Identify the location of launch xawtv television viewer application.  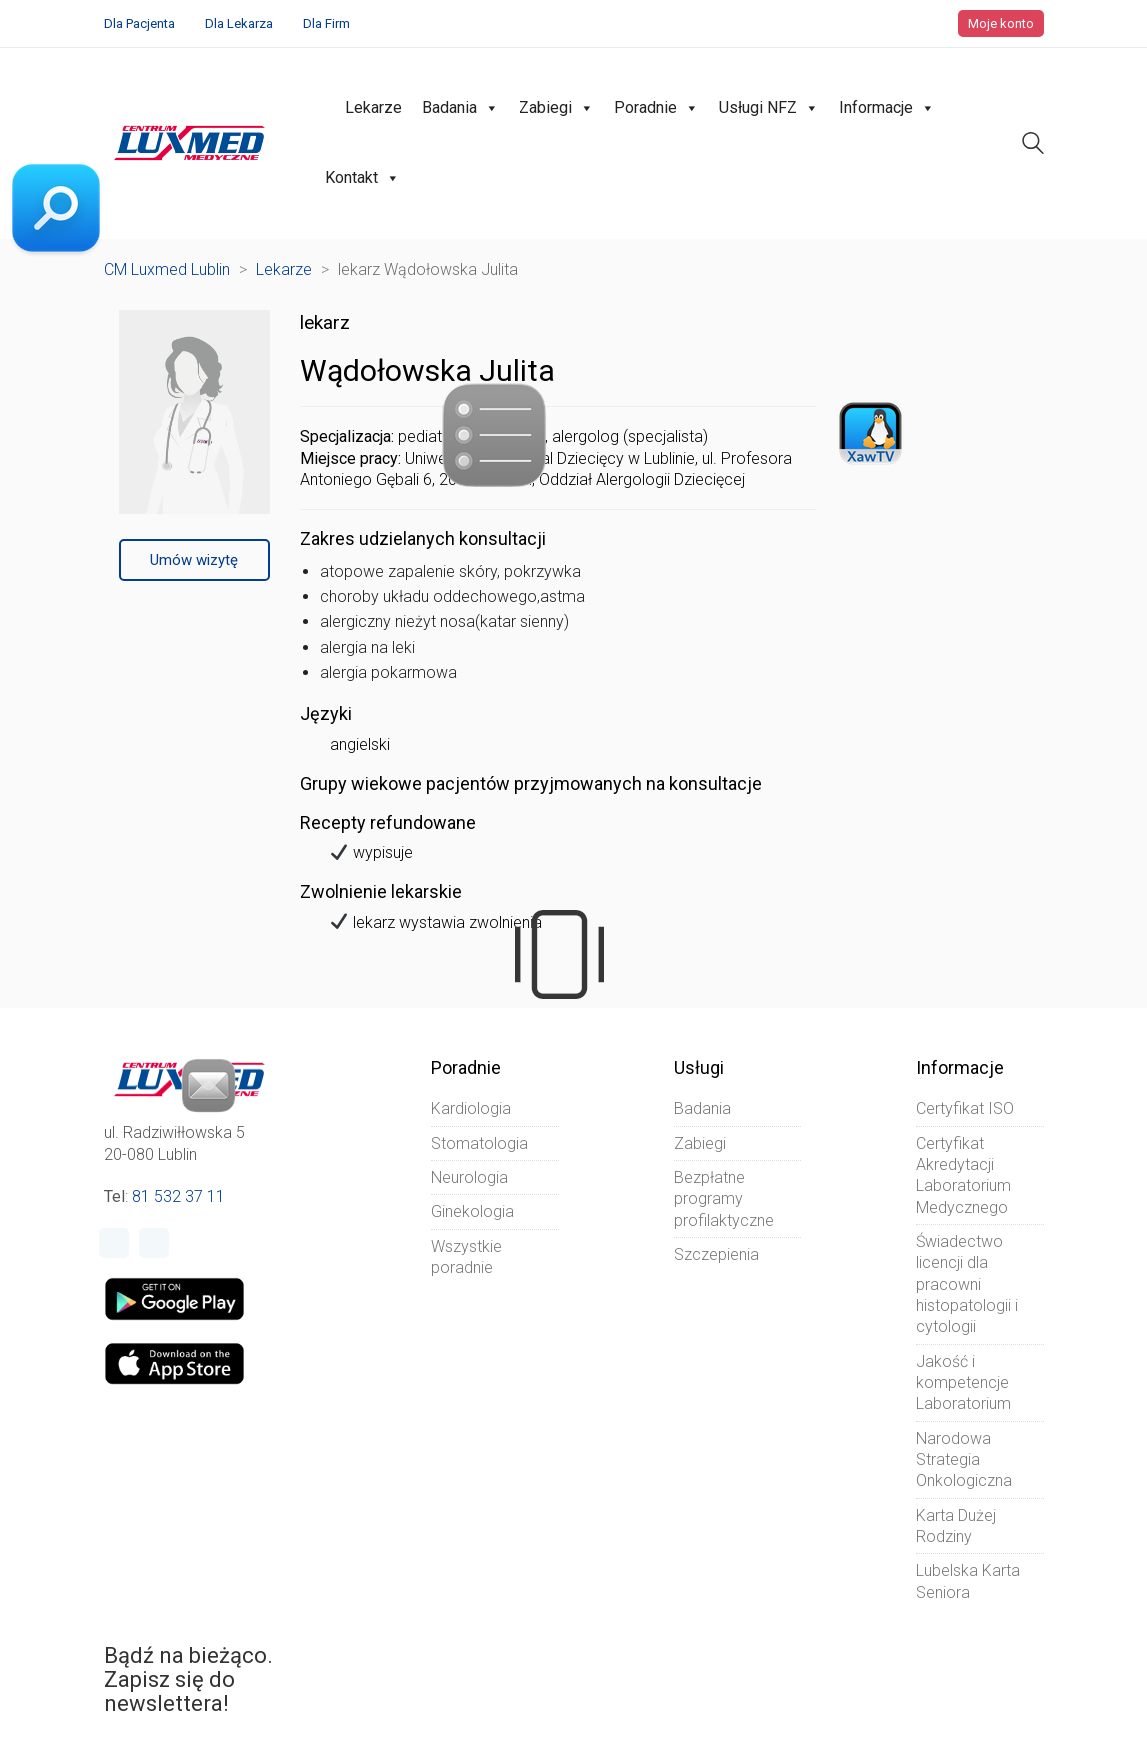
(870, 433).